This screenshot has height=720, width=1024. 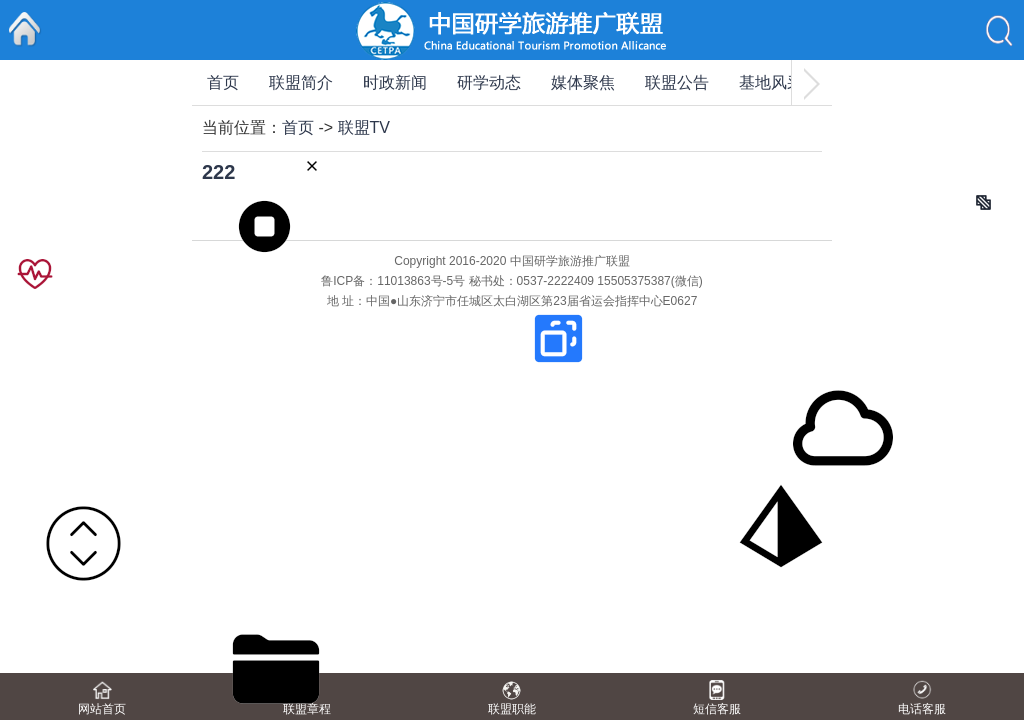 I want to click on close the current window or dialog, so click(x=312, y=166).